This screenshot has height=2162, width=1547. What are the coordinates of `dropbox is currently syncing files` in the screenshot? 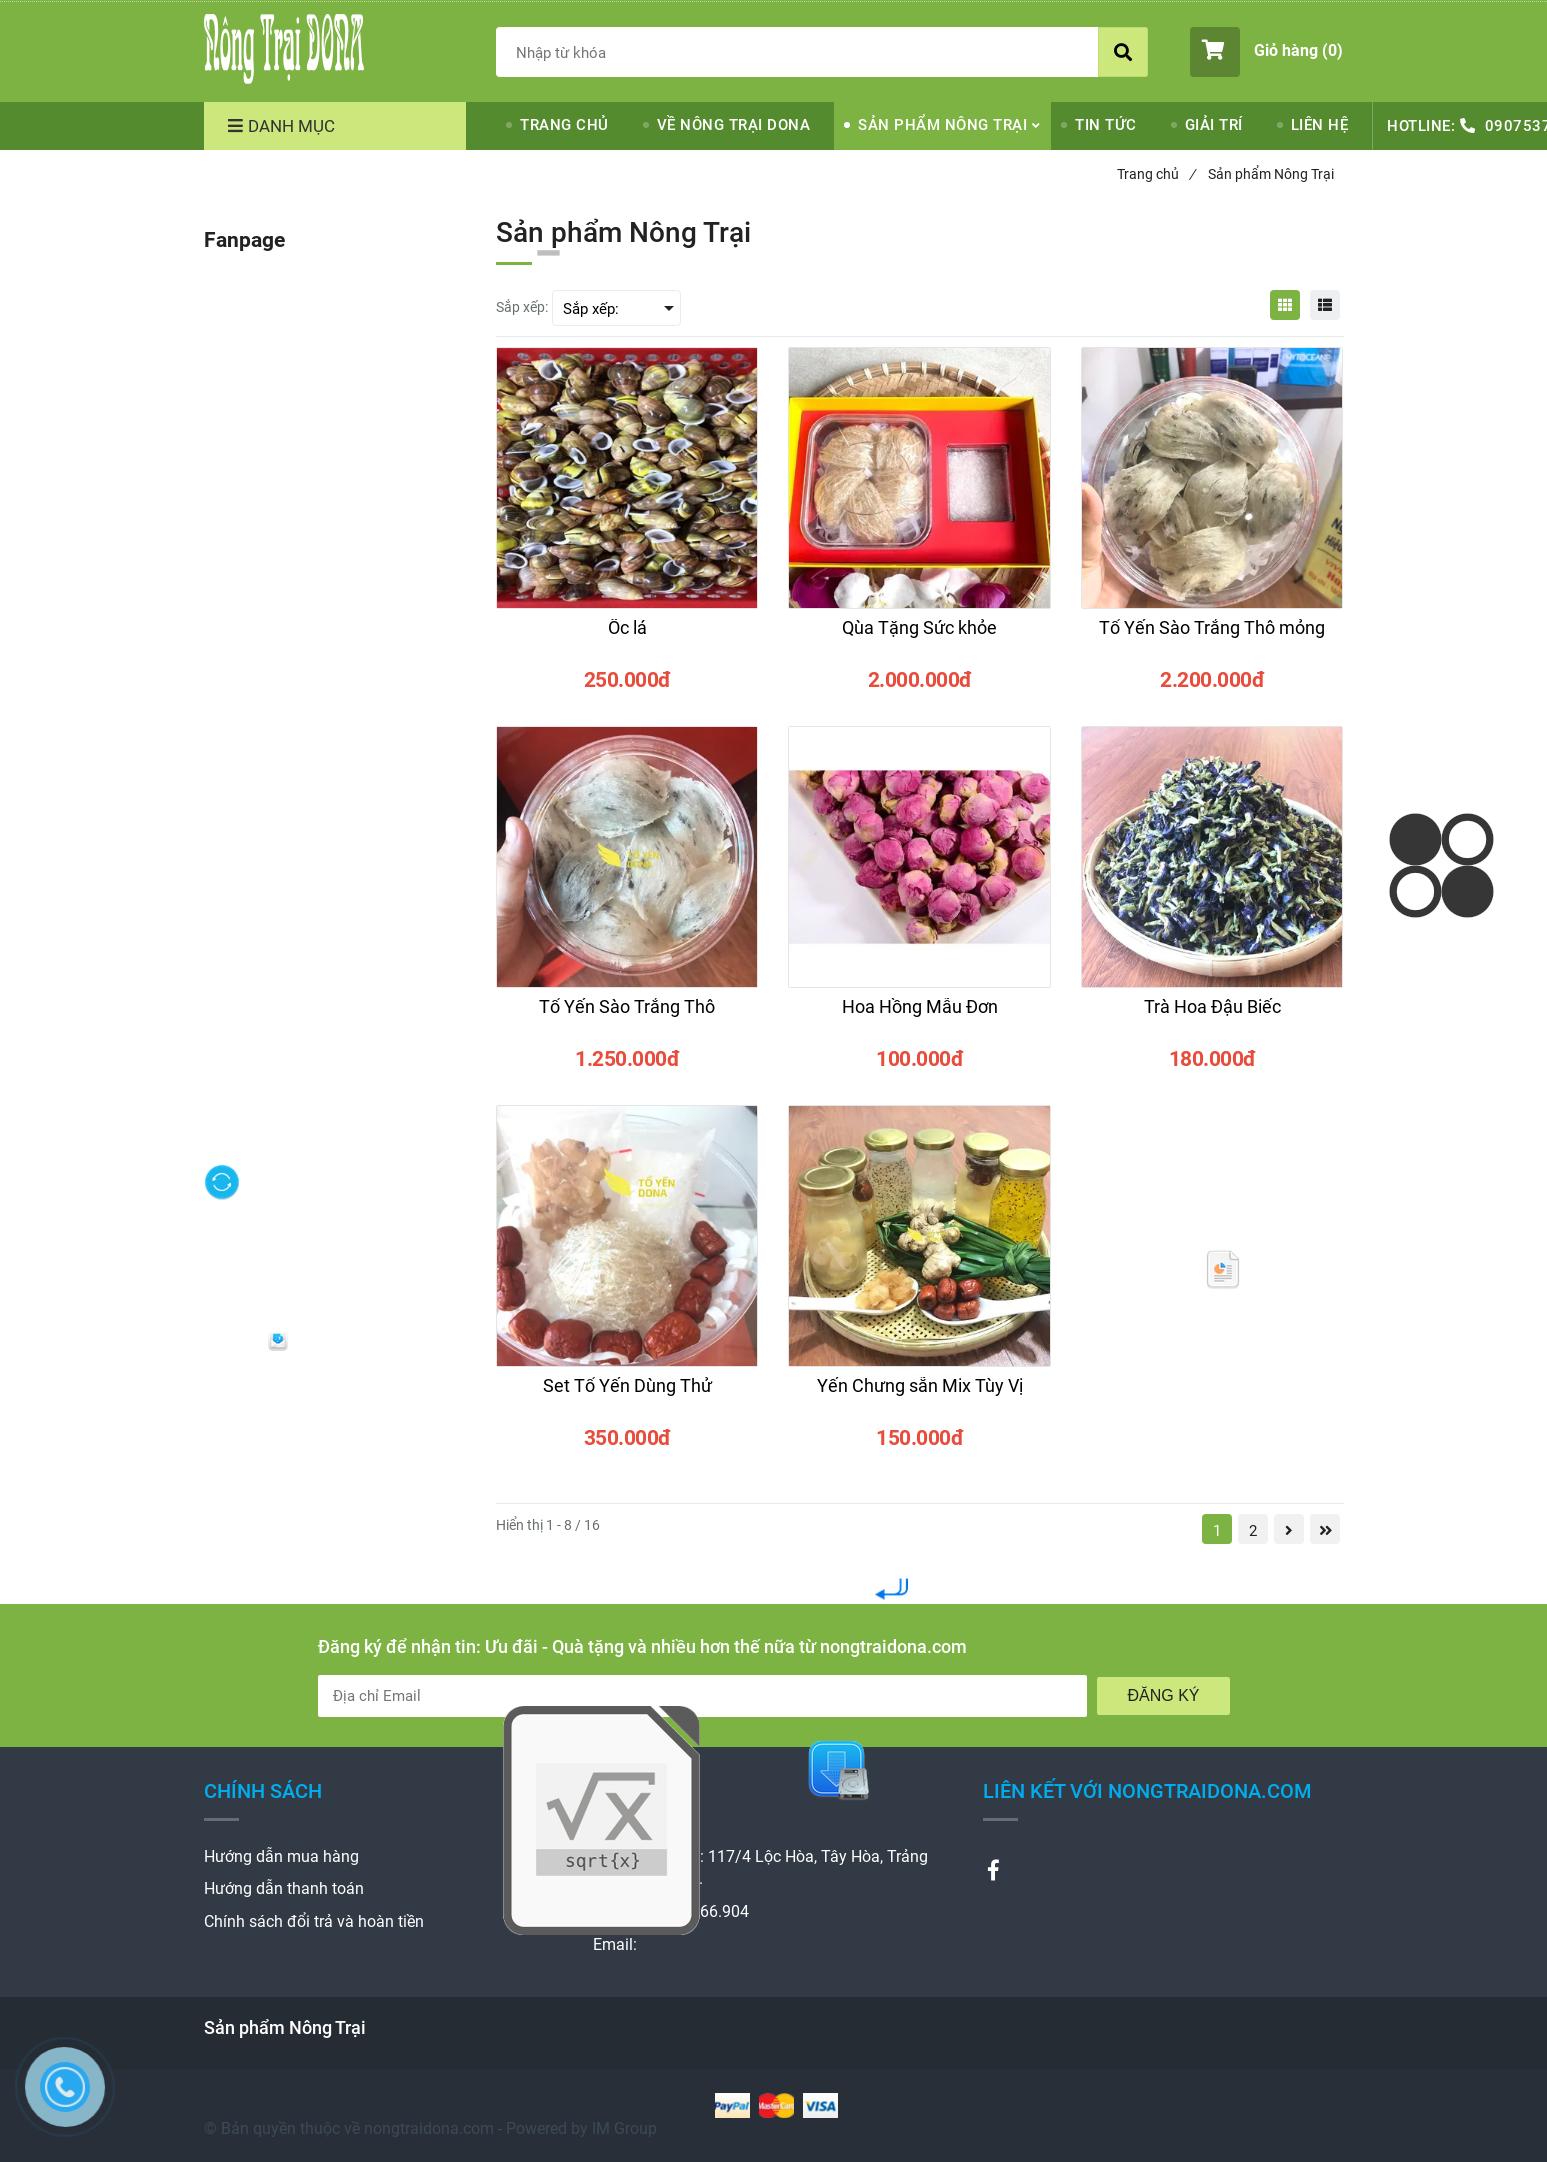 It's located at (222, 1182).